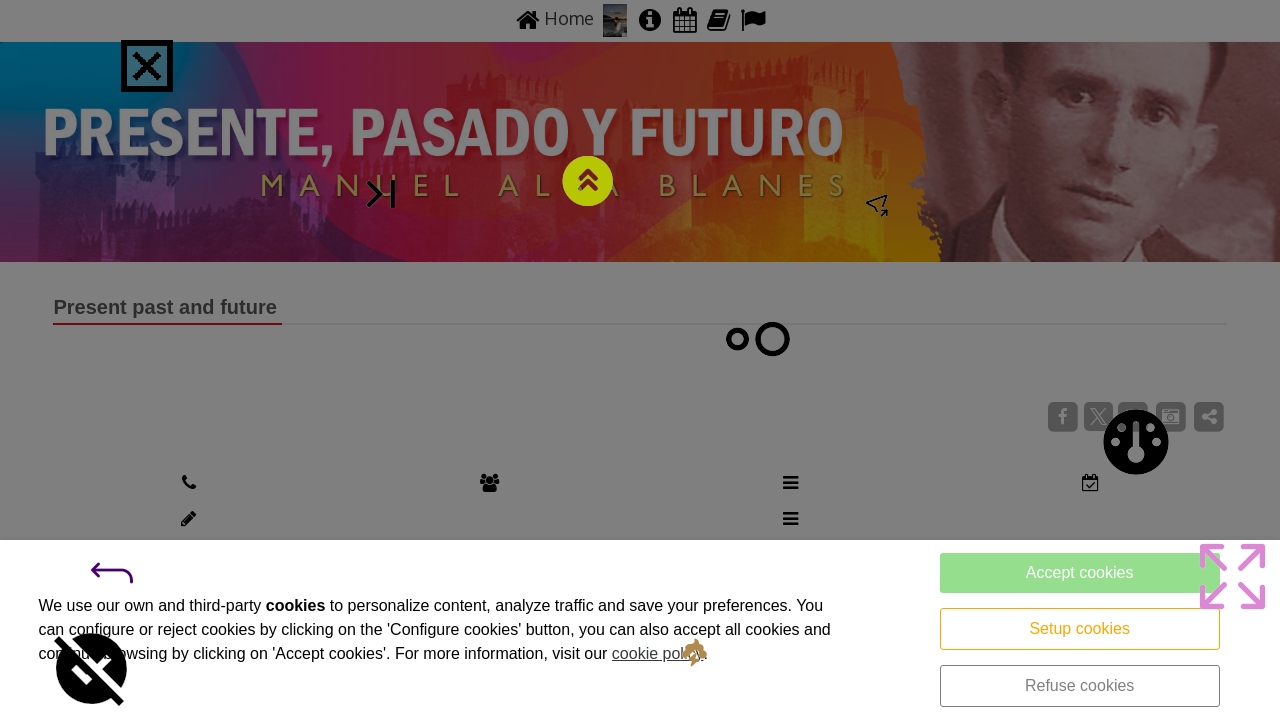  I want to click on share your current location, so click(877, 205).